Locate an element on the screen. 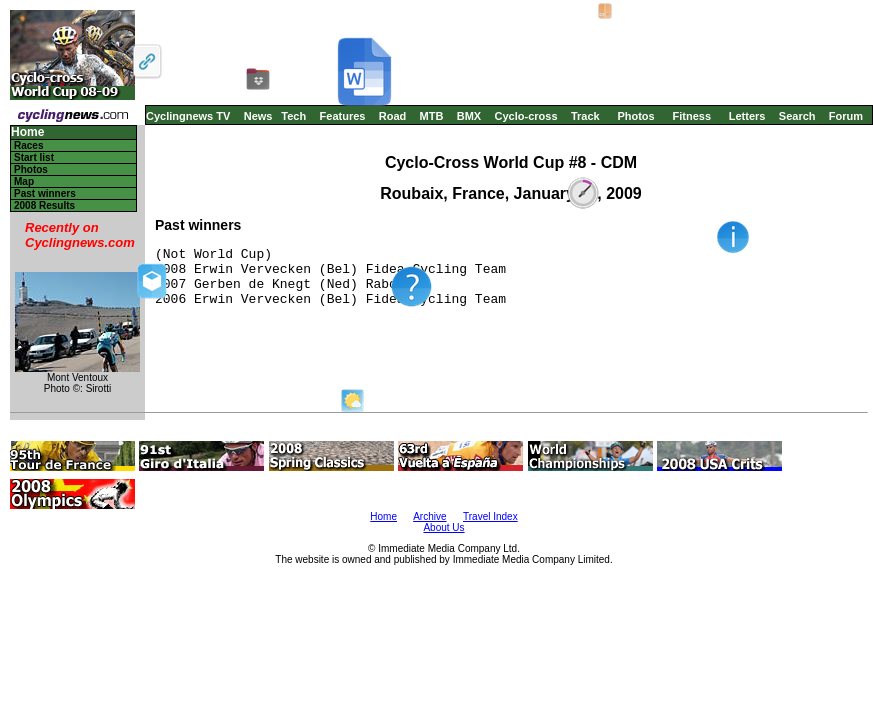  indicates informational message or status is located at coordinates (733, 237).